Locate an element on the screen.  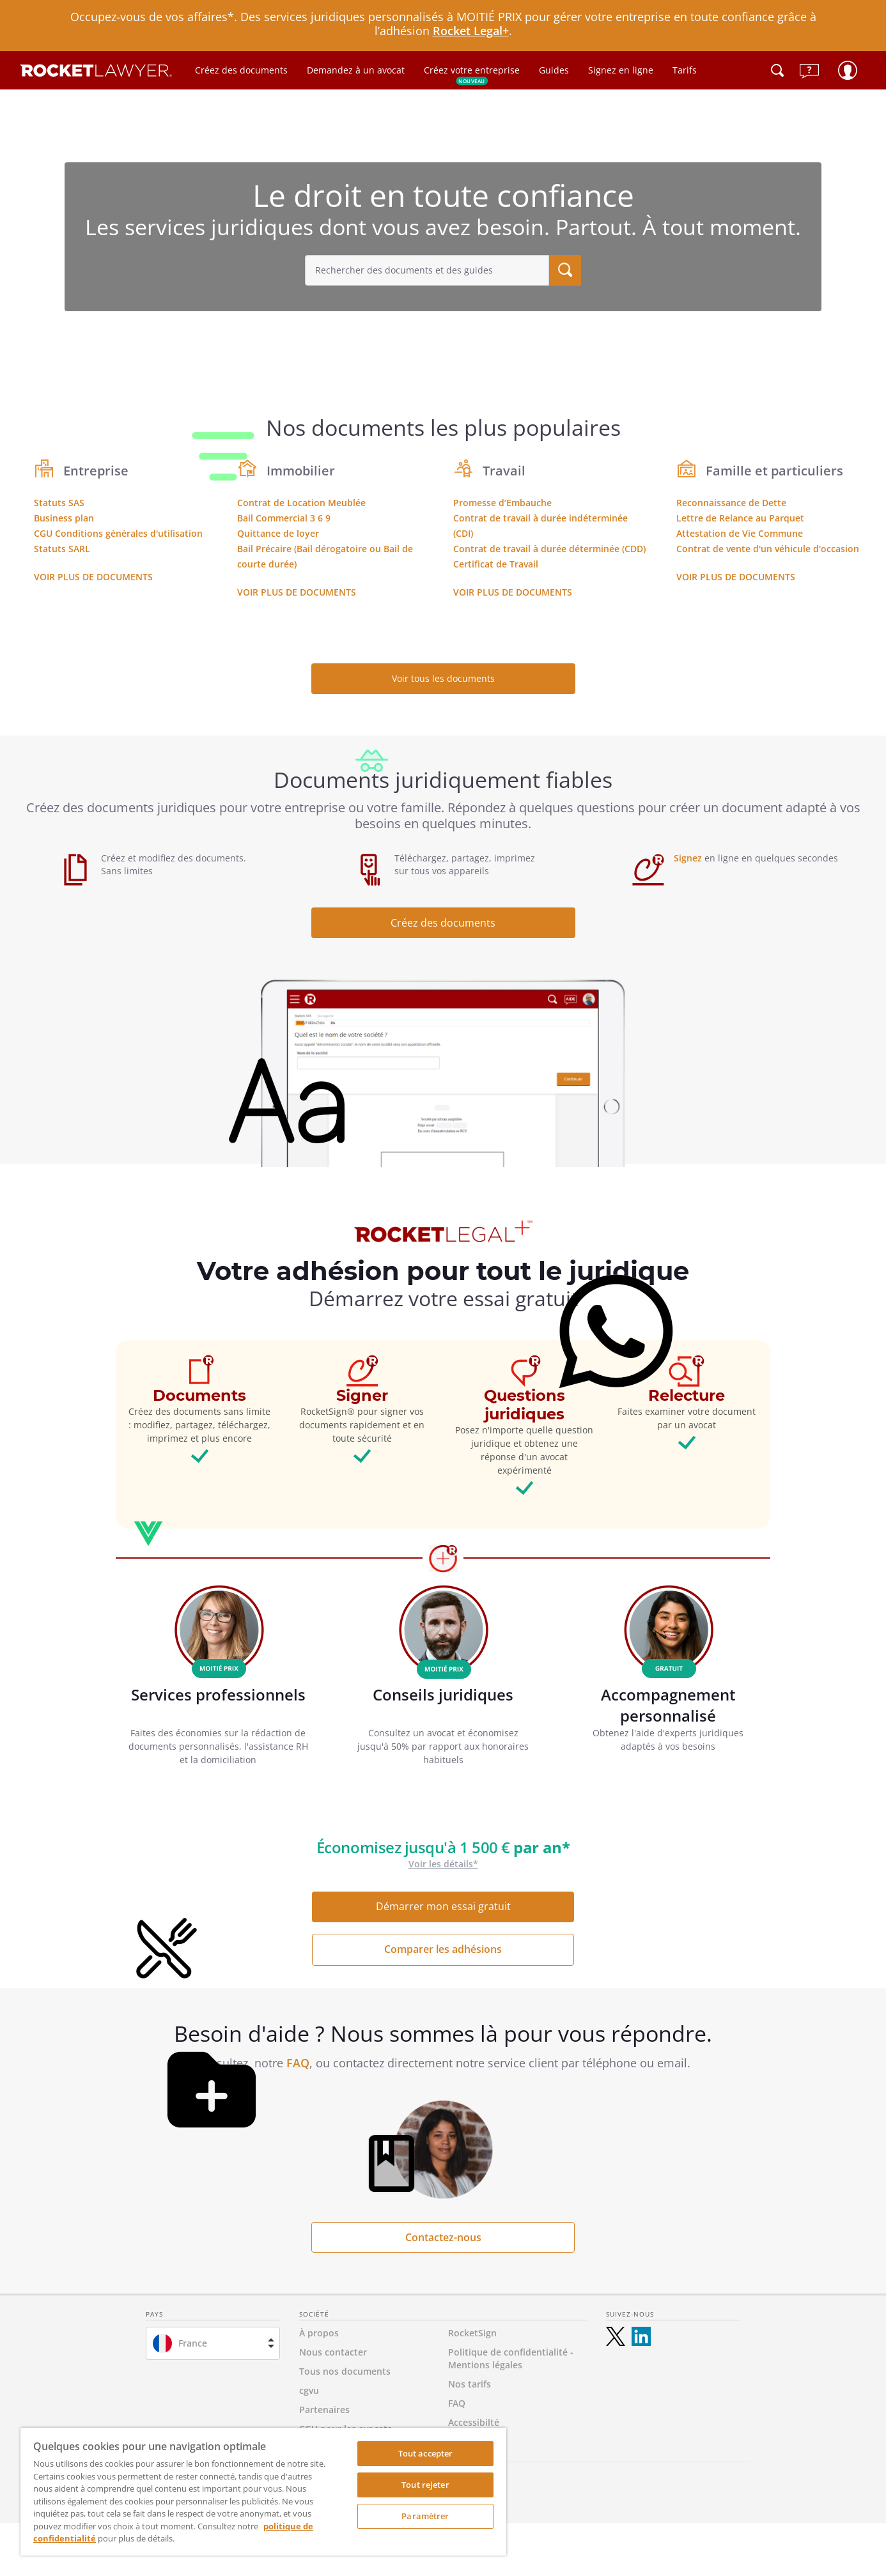
open your library or reading list is located at coordinates (391, 2163).